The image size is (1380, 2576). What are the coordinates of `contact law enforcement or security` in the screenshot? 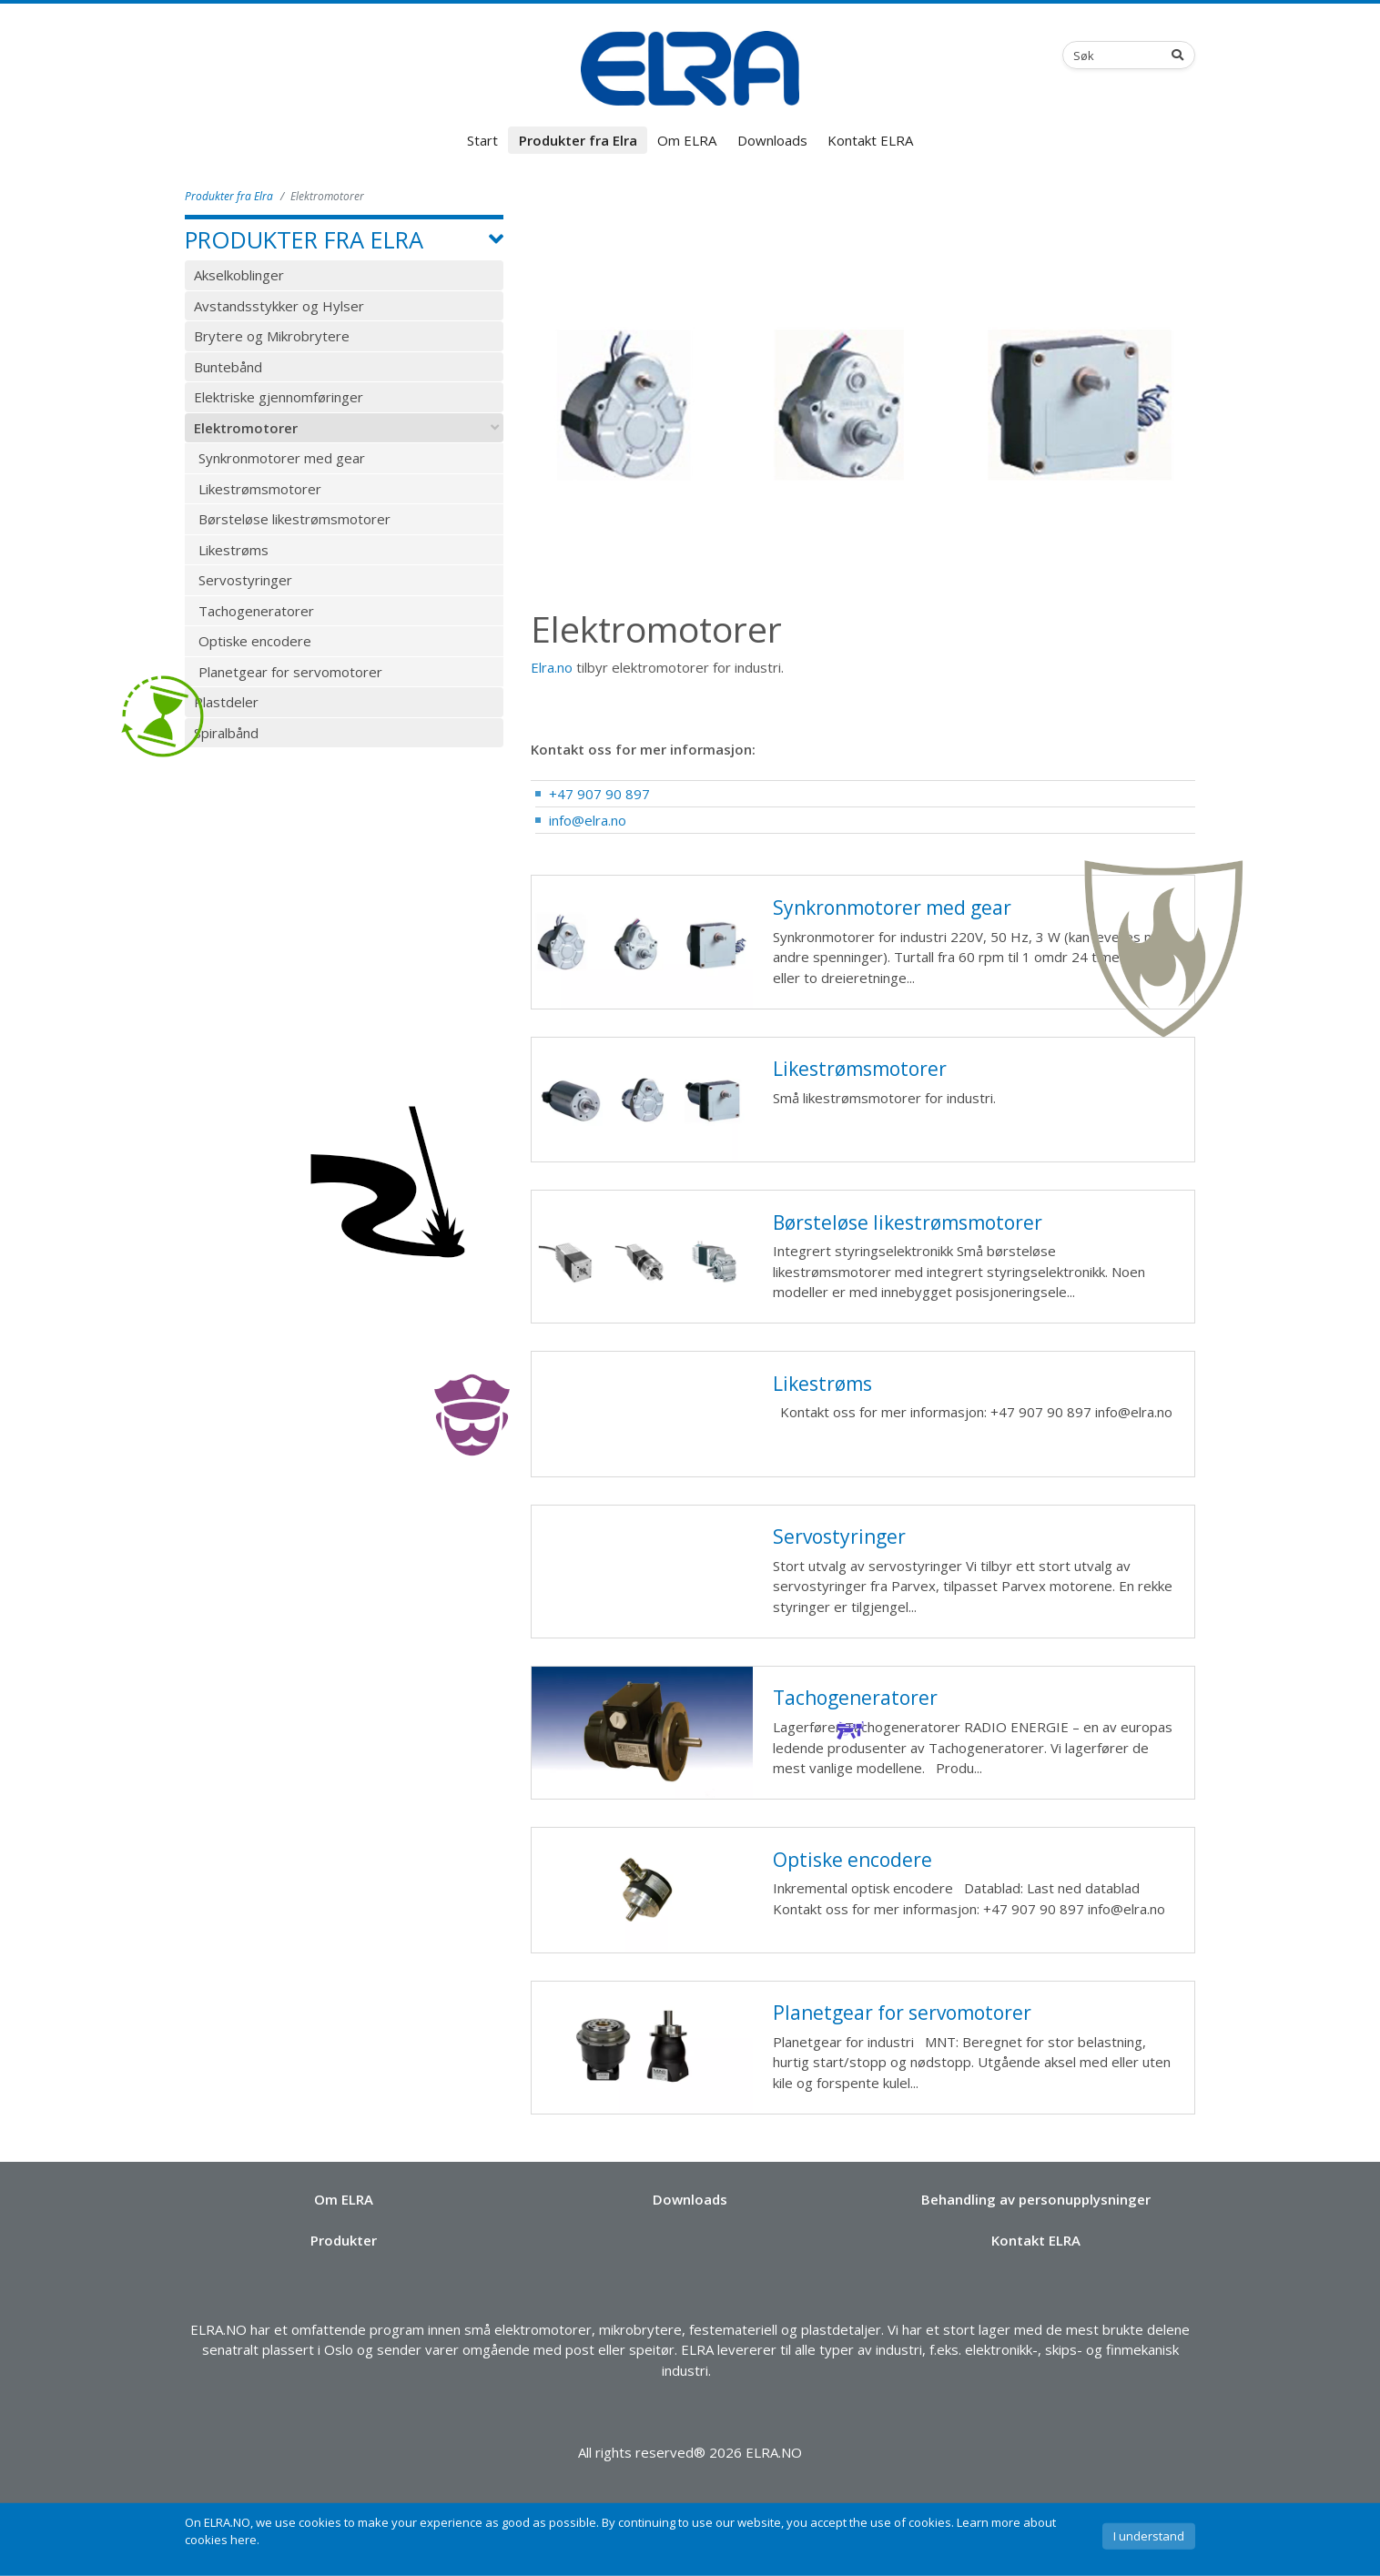 It's located at (472, 1415).